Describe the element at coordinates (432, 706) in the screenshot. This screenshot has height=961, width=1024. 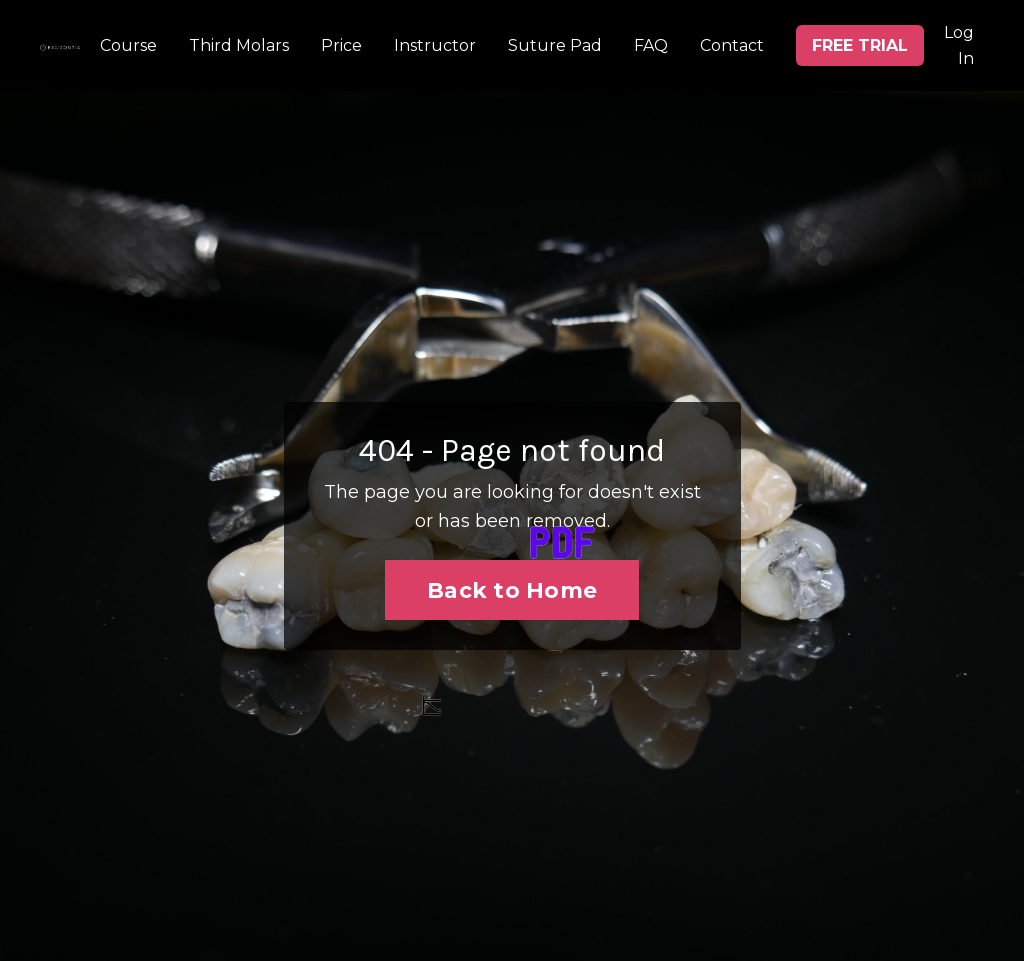
I see `view sankey diagram or flow chart` at that location.